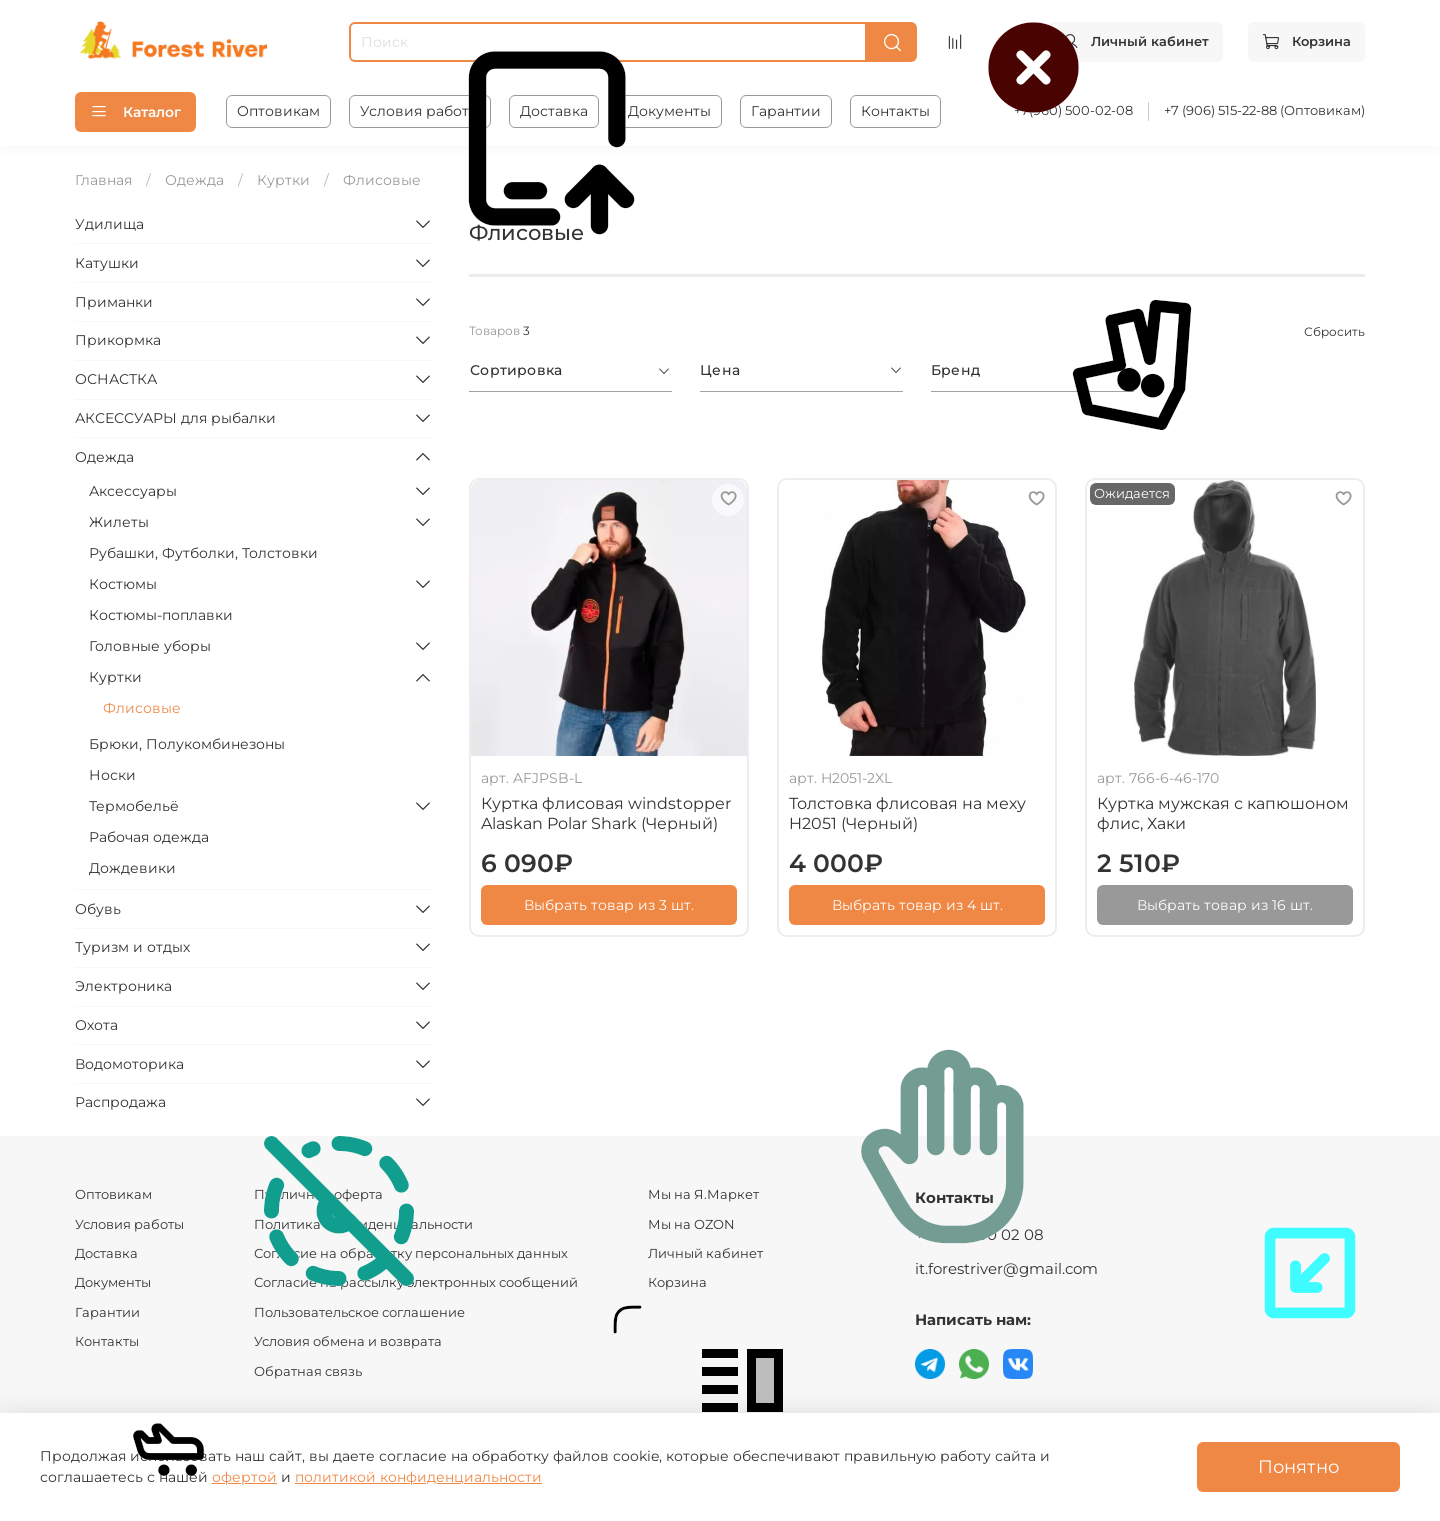 Image resolution: width=1440 pixels, height=1521 pixels. What do you see at coordinates (339, 1211) in the screenshot?
I see `disable tilt-shift effect` at bounding box center [339, 1211].